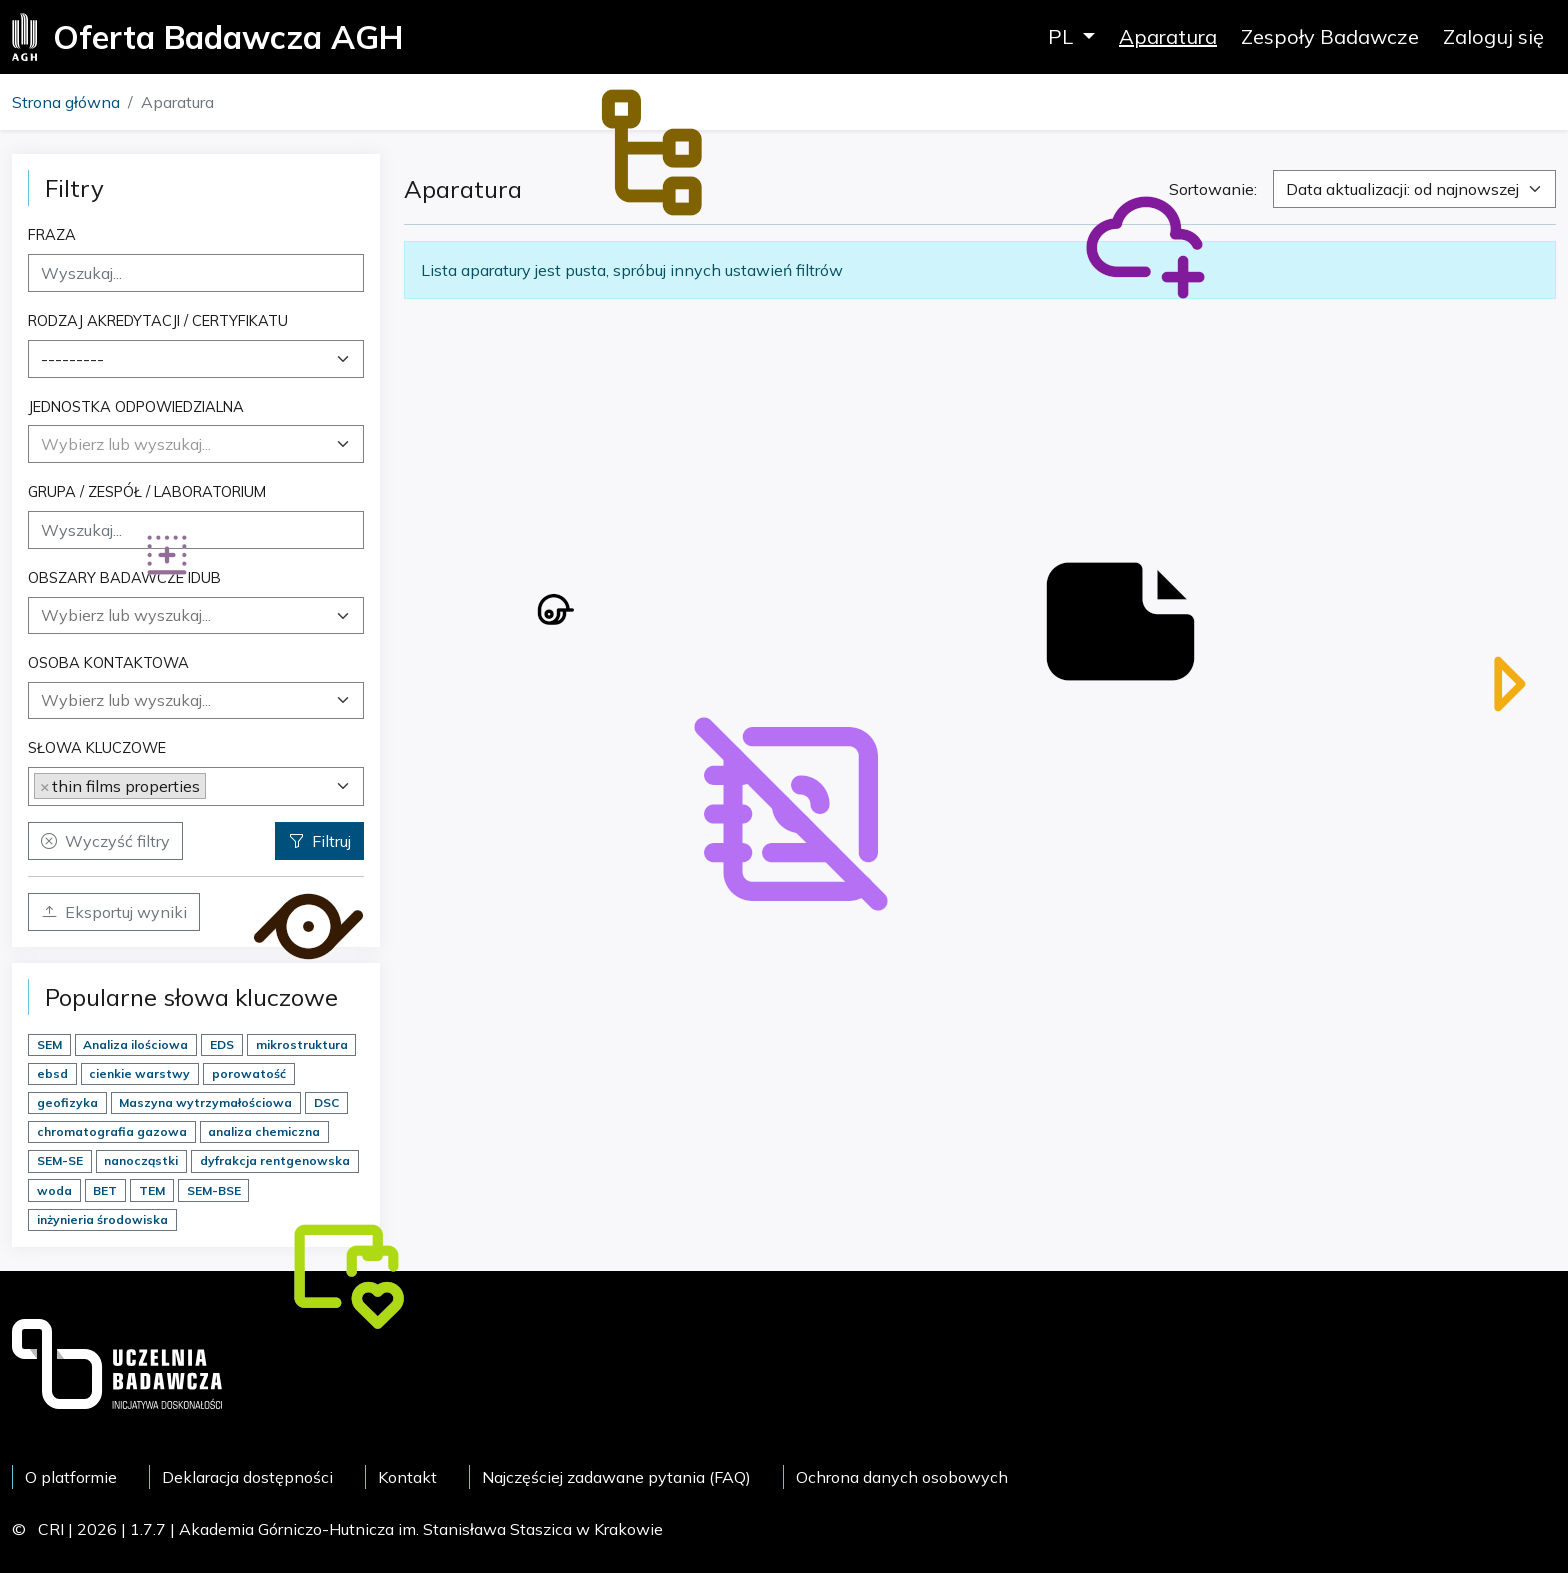 Image resolution: width=1568 pixels, height=1573 pixels. What do you see at coordinates (1145, 239) in the screenshot?
I see `upload a new file to cloud storage` at bounding box center [1145, 239].